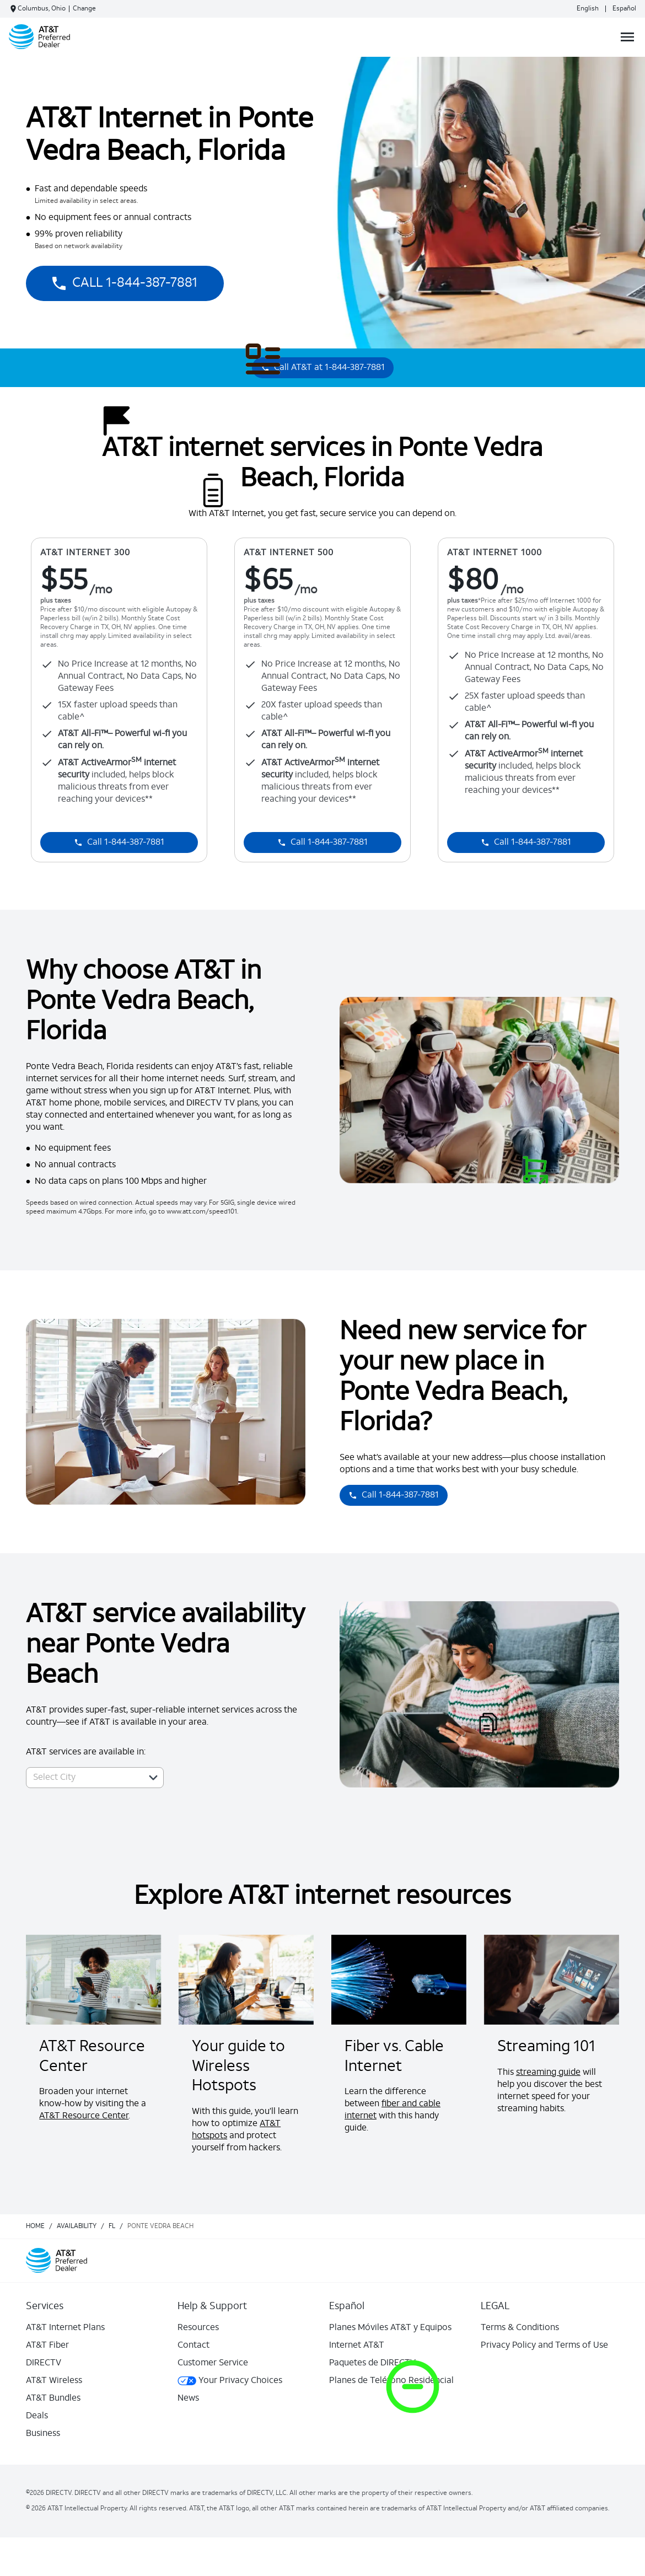  What do you see at coordinates (116, 419) in the screenshot?
I see `flag or bookmark an item` at bounding box center [116, 419].